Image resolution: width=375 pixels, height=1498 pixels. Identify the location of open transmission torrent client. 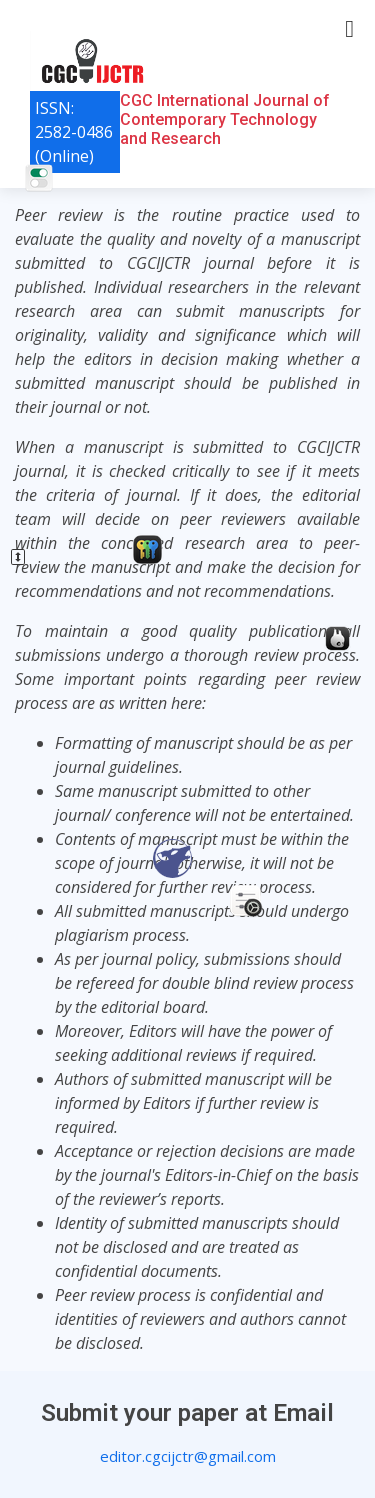
(18, 557).